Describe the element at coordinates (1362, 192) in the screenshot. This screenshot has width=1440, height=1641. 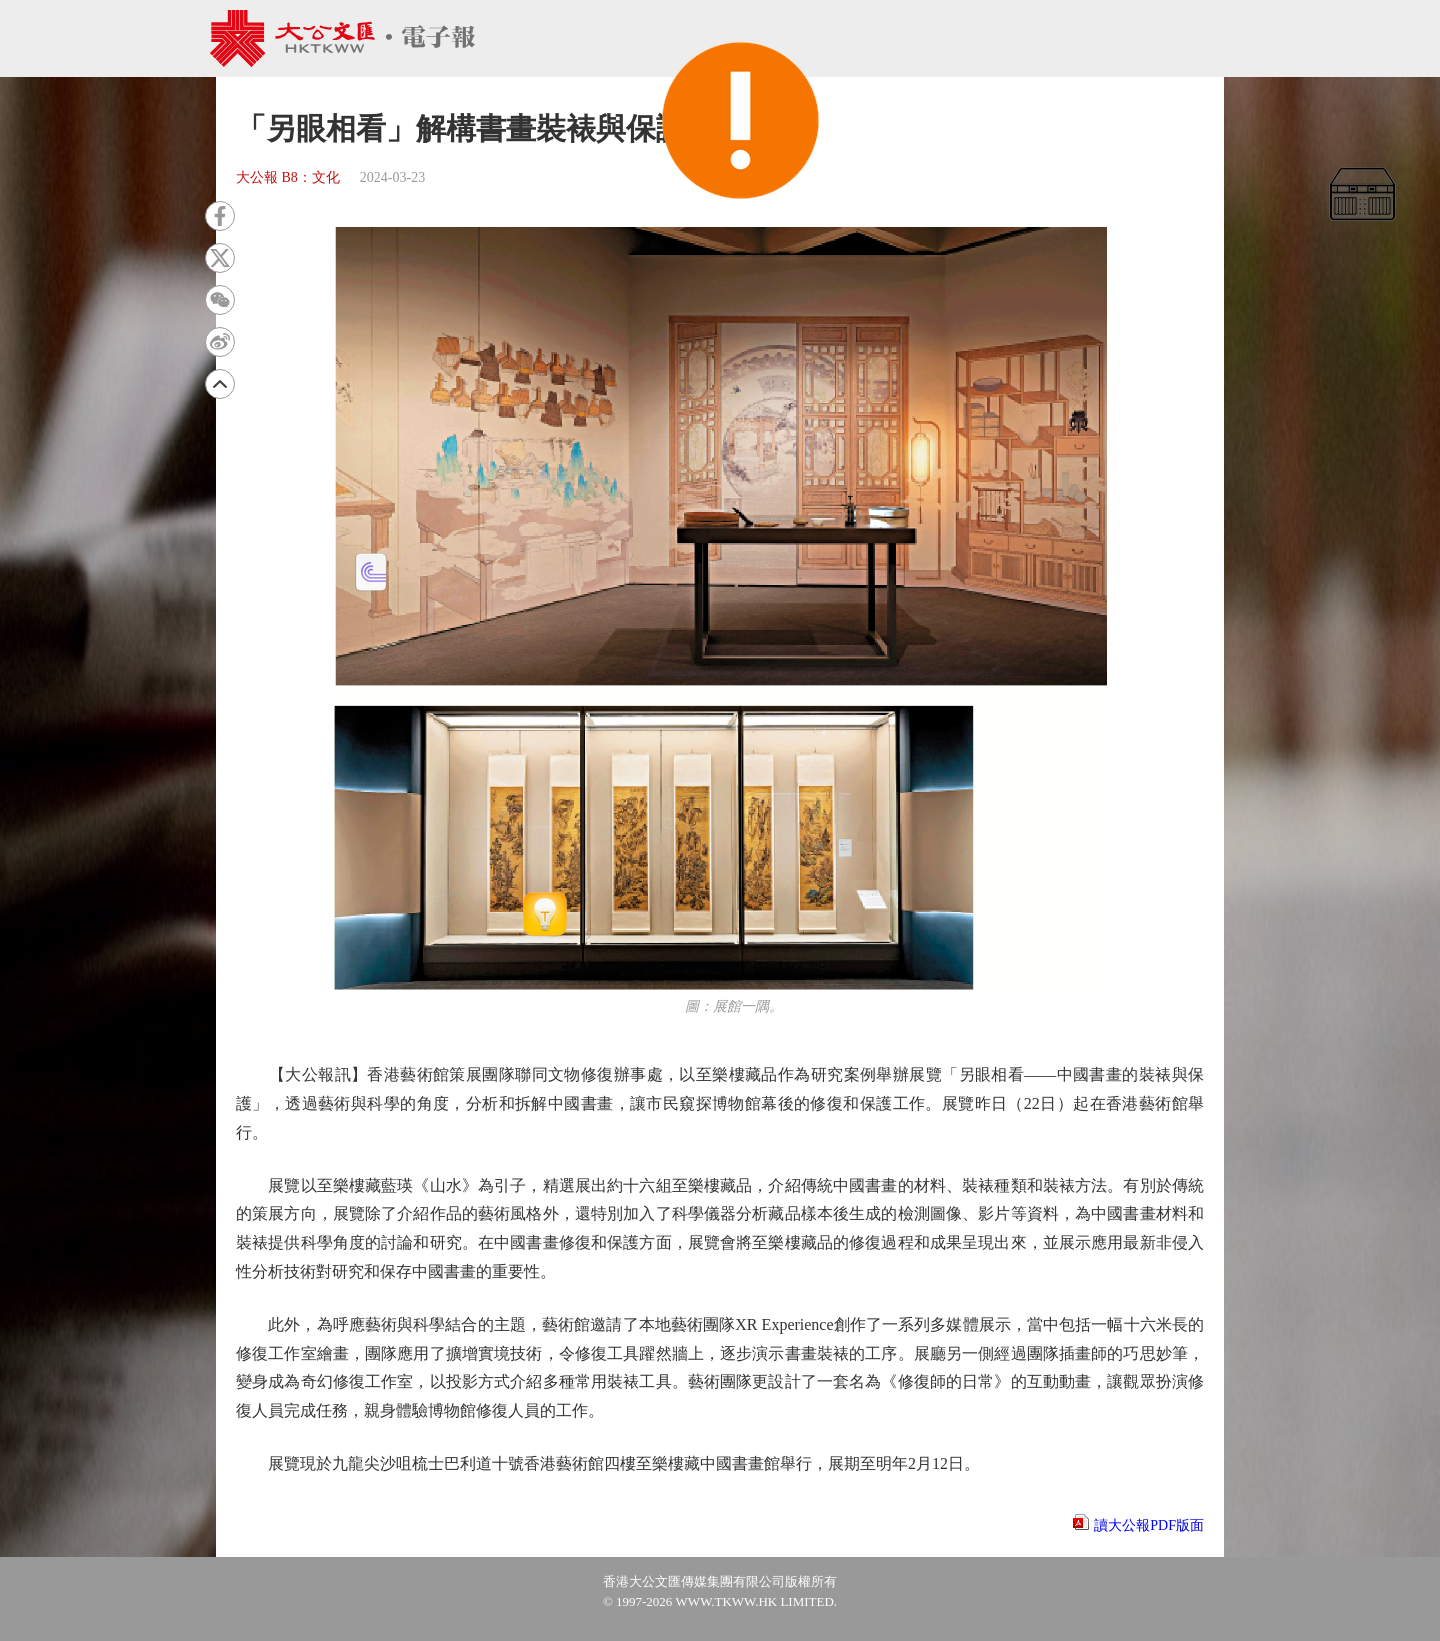
I see `access xserve in sidebar` at that location.